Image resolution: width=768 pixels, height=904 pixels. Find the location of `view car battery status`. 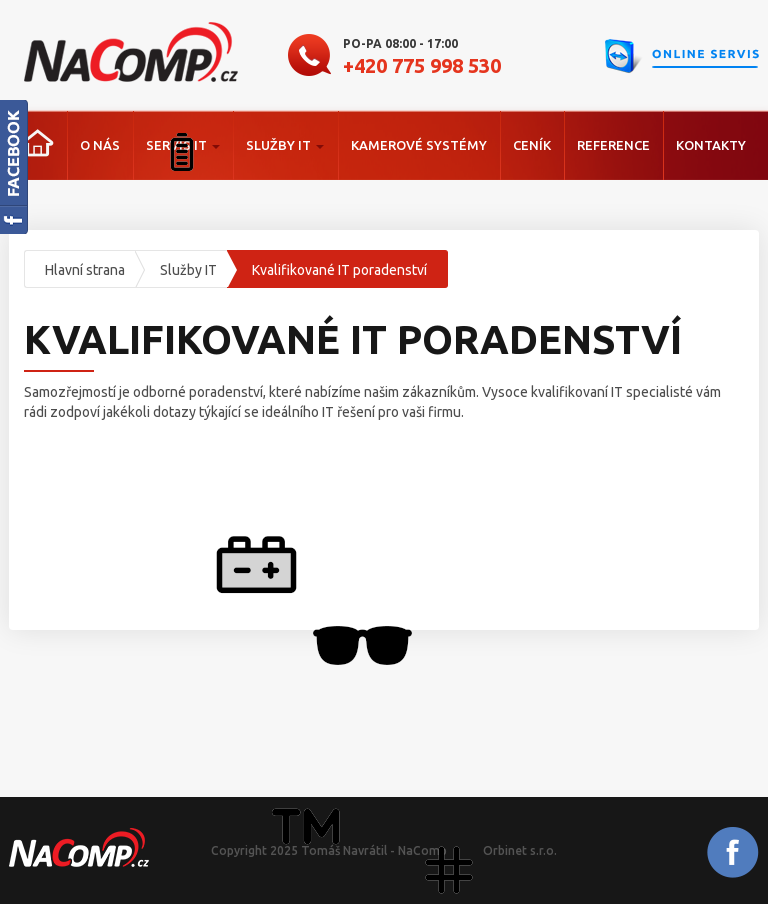

view car battery status is located at coordinates (256, 567).